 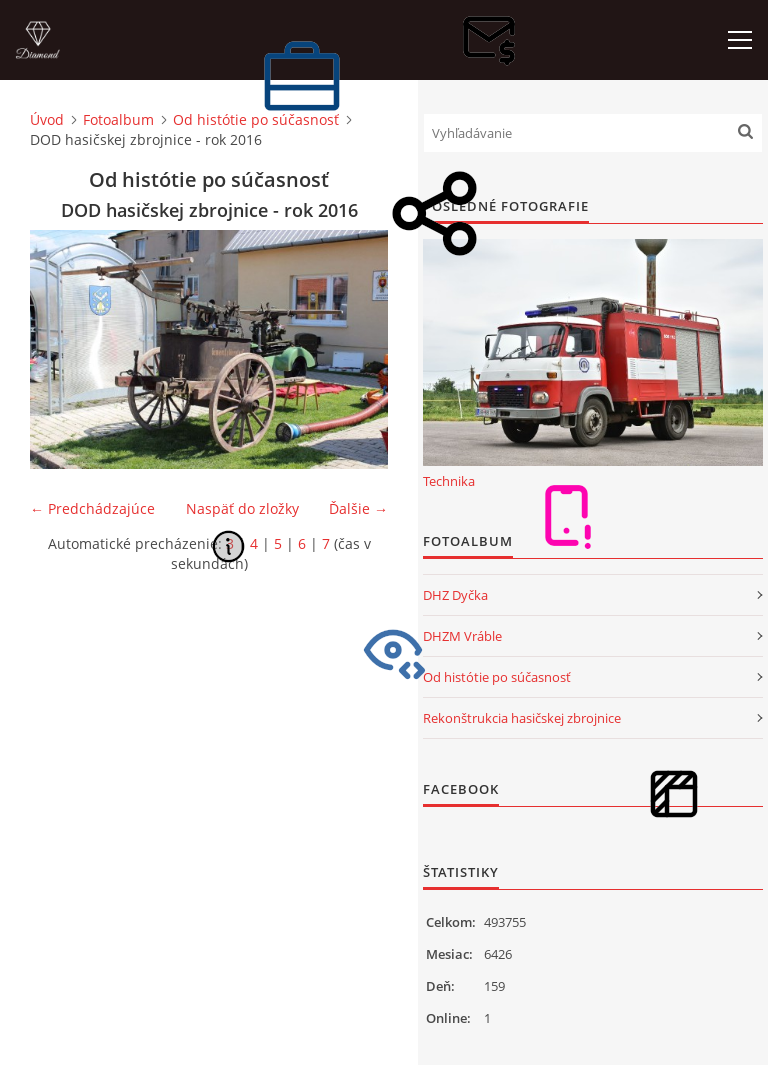 What do you see at coordinates (566, 515) in the screenshot?
I see `mobile device error or warning` at bounding box center [566, 515].